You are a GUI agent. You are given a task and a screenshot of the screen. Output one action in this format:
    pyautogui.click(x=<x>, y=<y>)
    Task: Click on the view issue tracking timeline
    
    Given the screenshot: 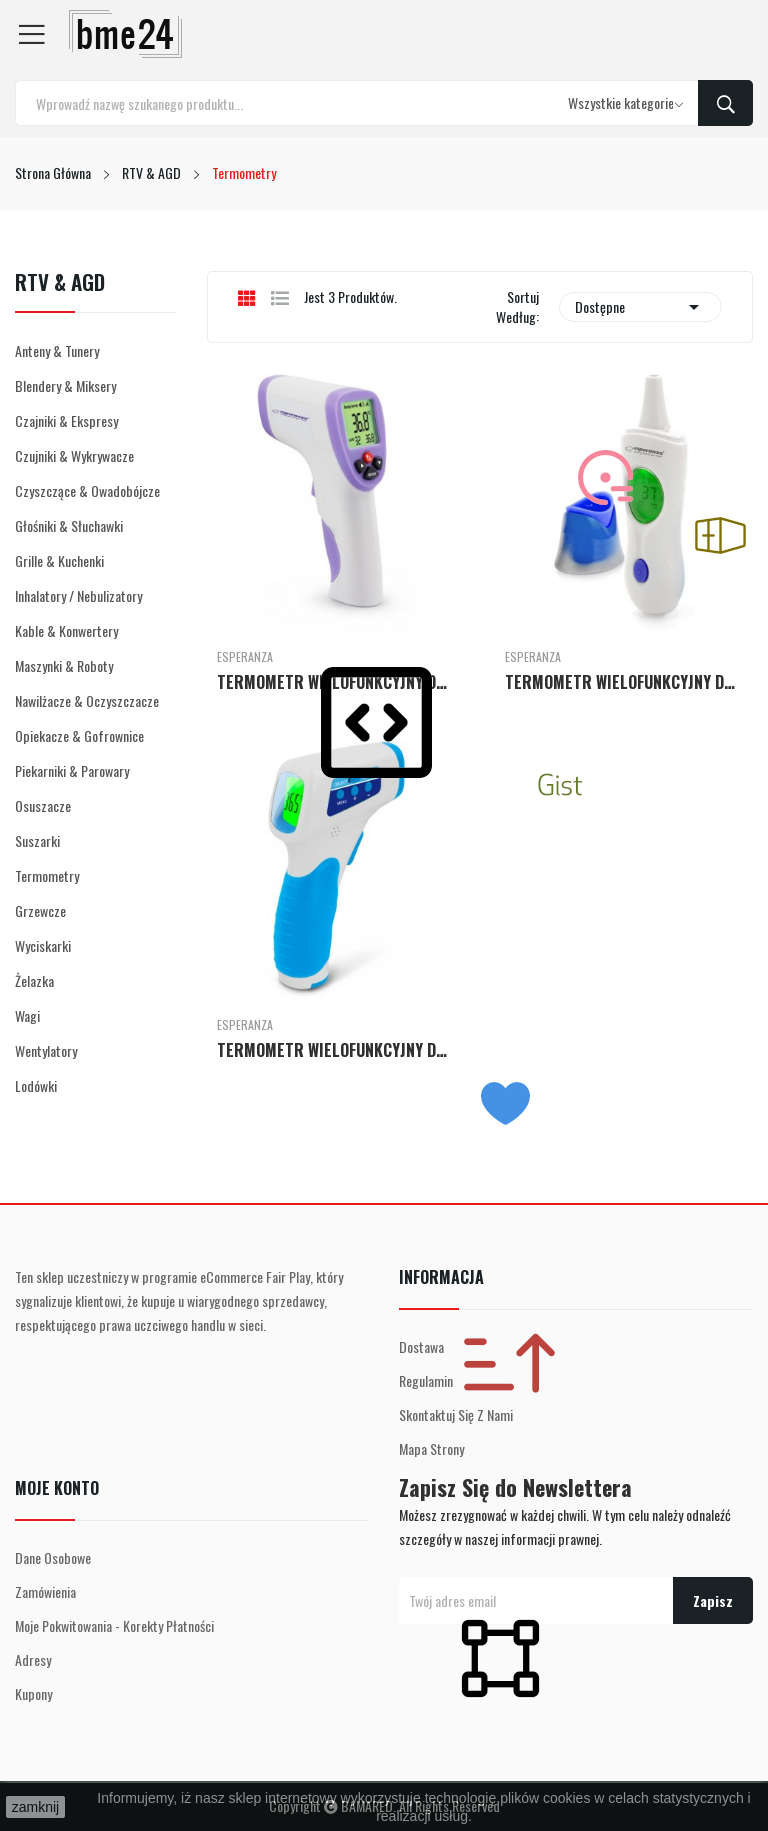 What is the action you would take?
    pyautogui.click(x=605, y=477)
    